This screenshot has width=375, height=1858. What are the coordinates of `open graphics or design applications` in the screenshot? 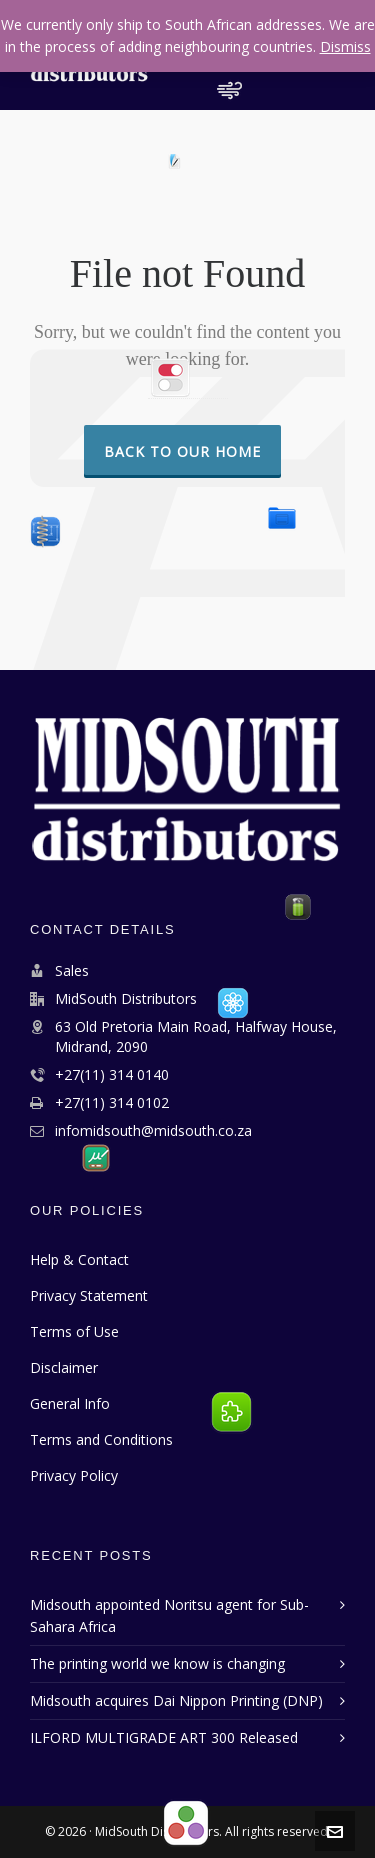 It's located at (233, 1003).